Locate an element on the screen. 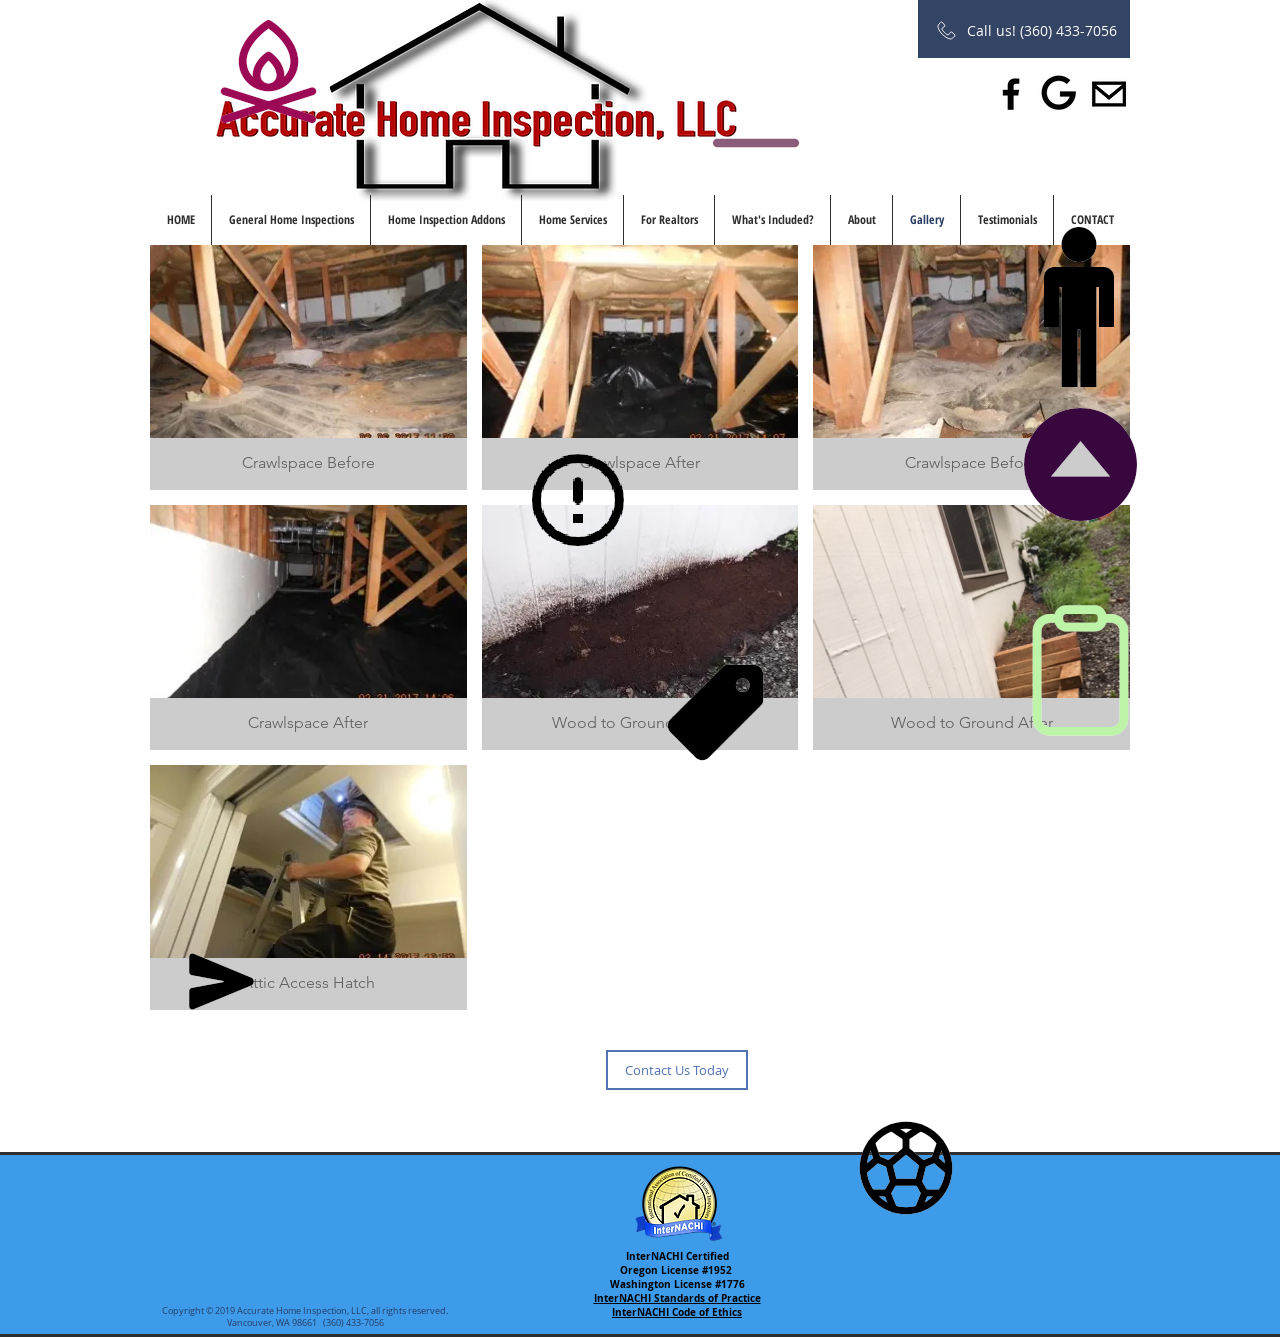 This screenshot has width=1280, height=1337. collapse an expanded section is located at coordinates (1080, 464).